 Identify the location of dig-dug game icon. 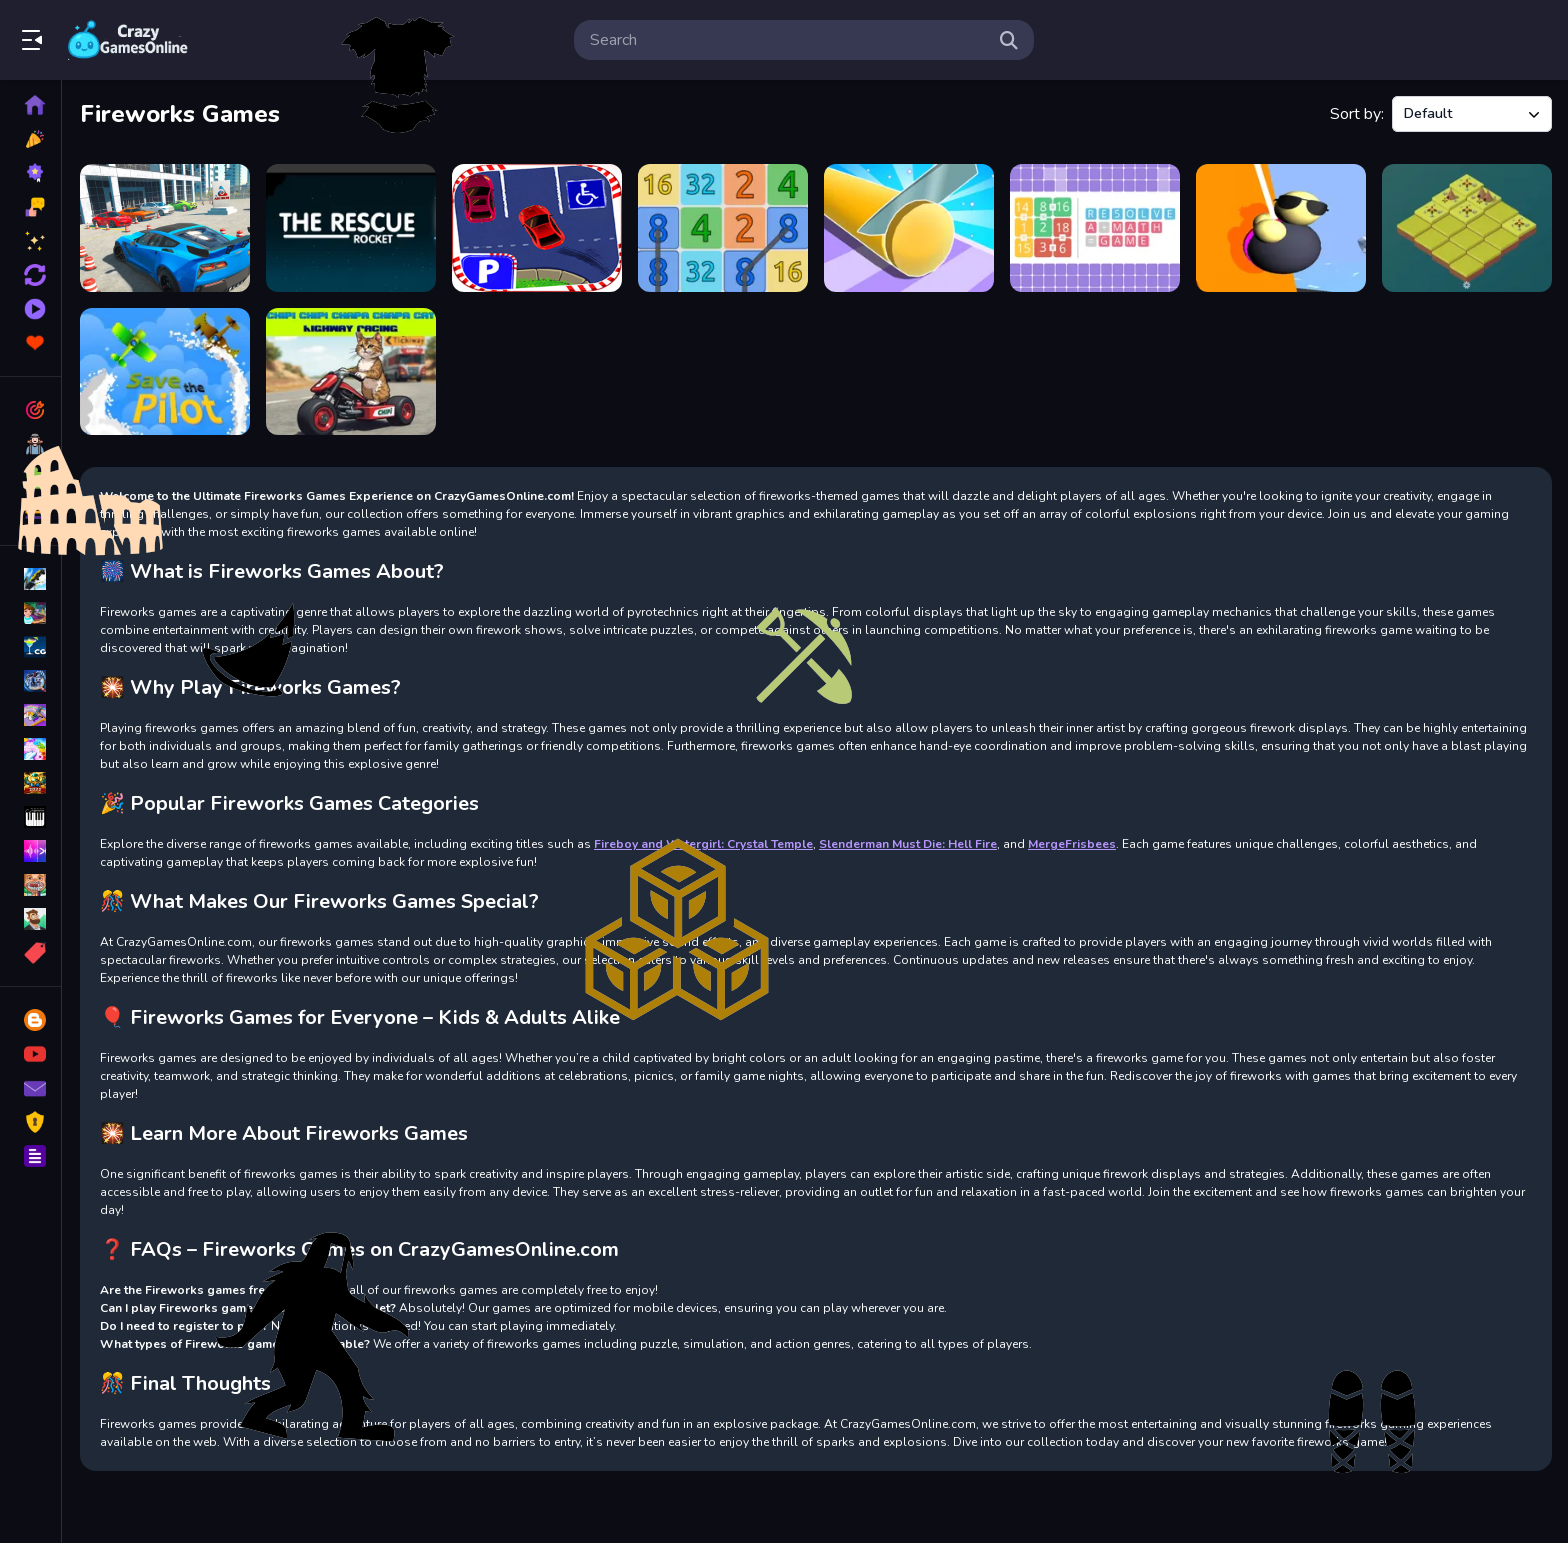
(804, 656).